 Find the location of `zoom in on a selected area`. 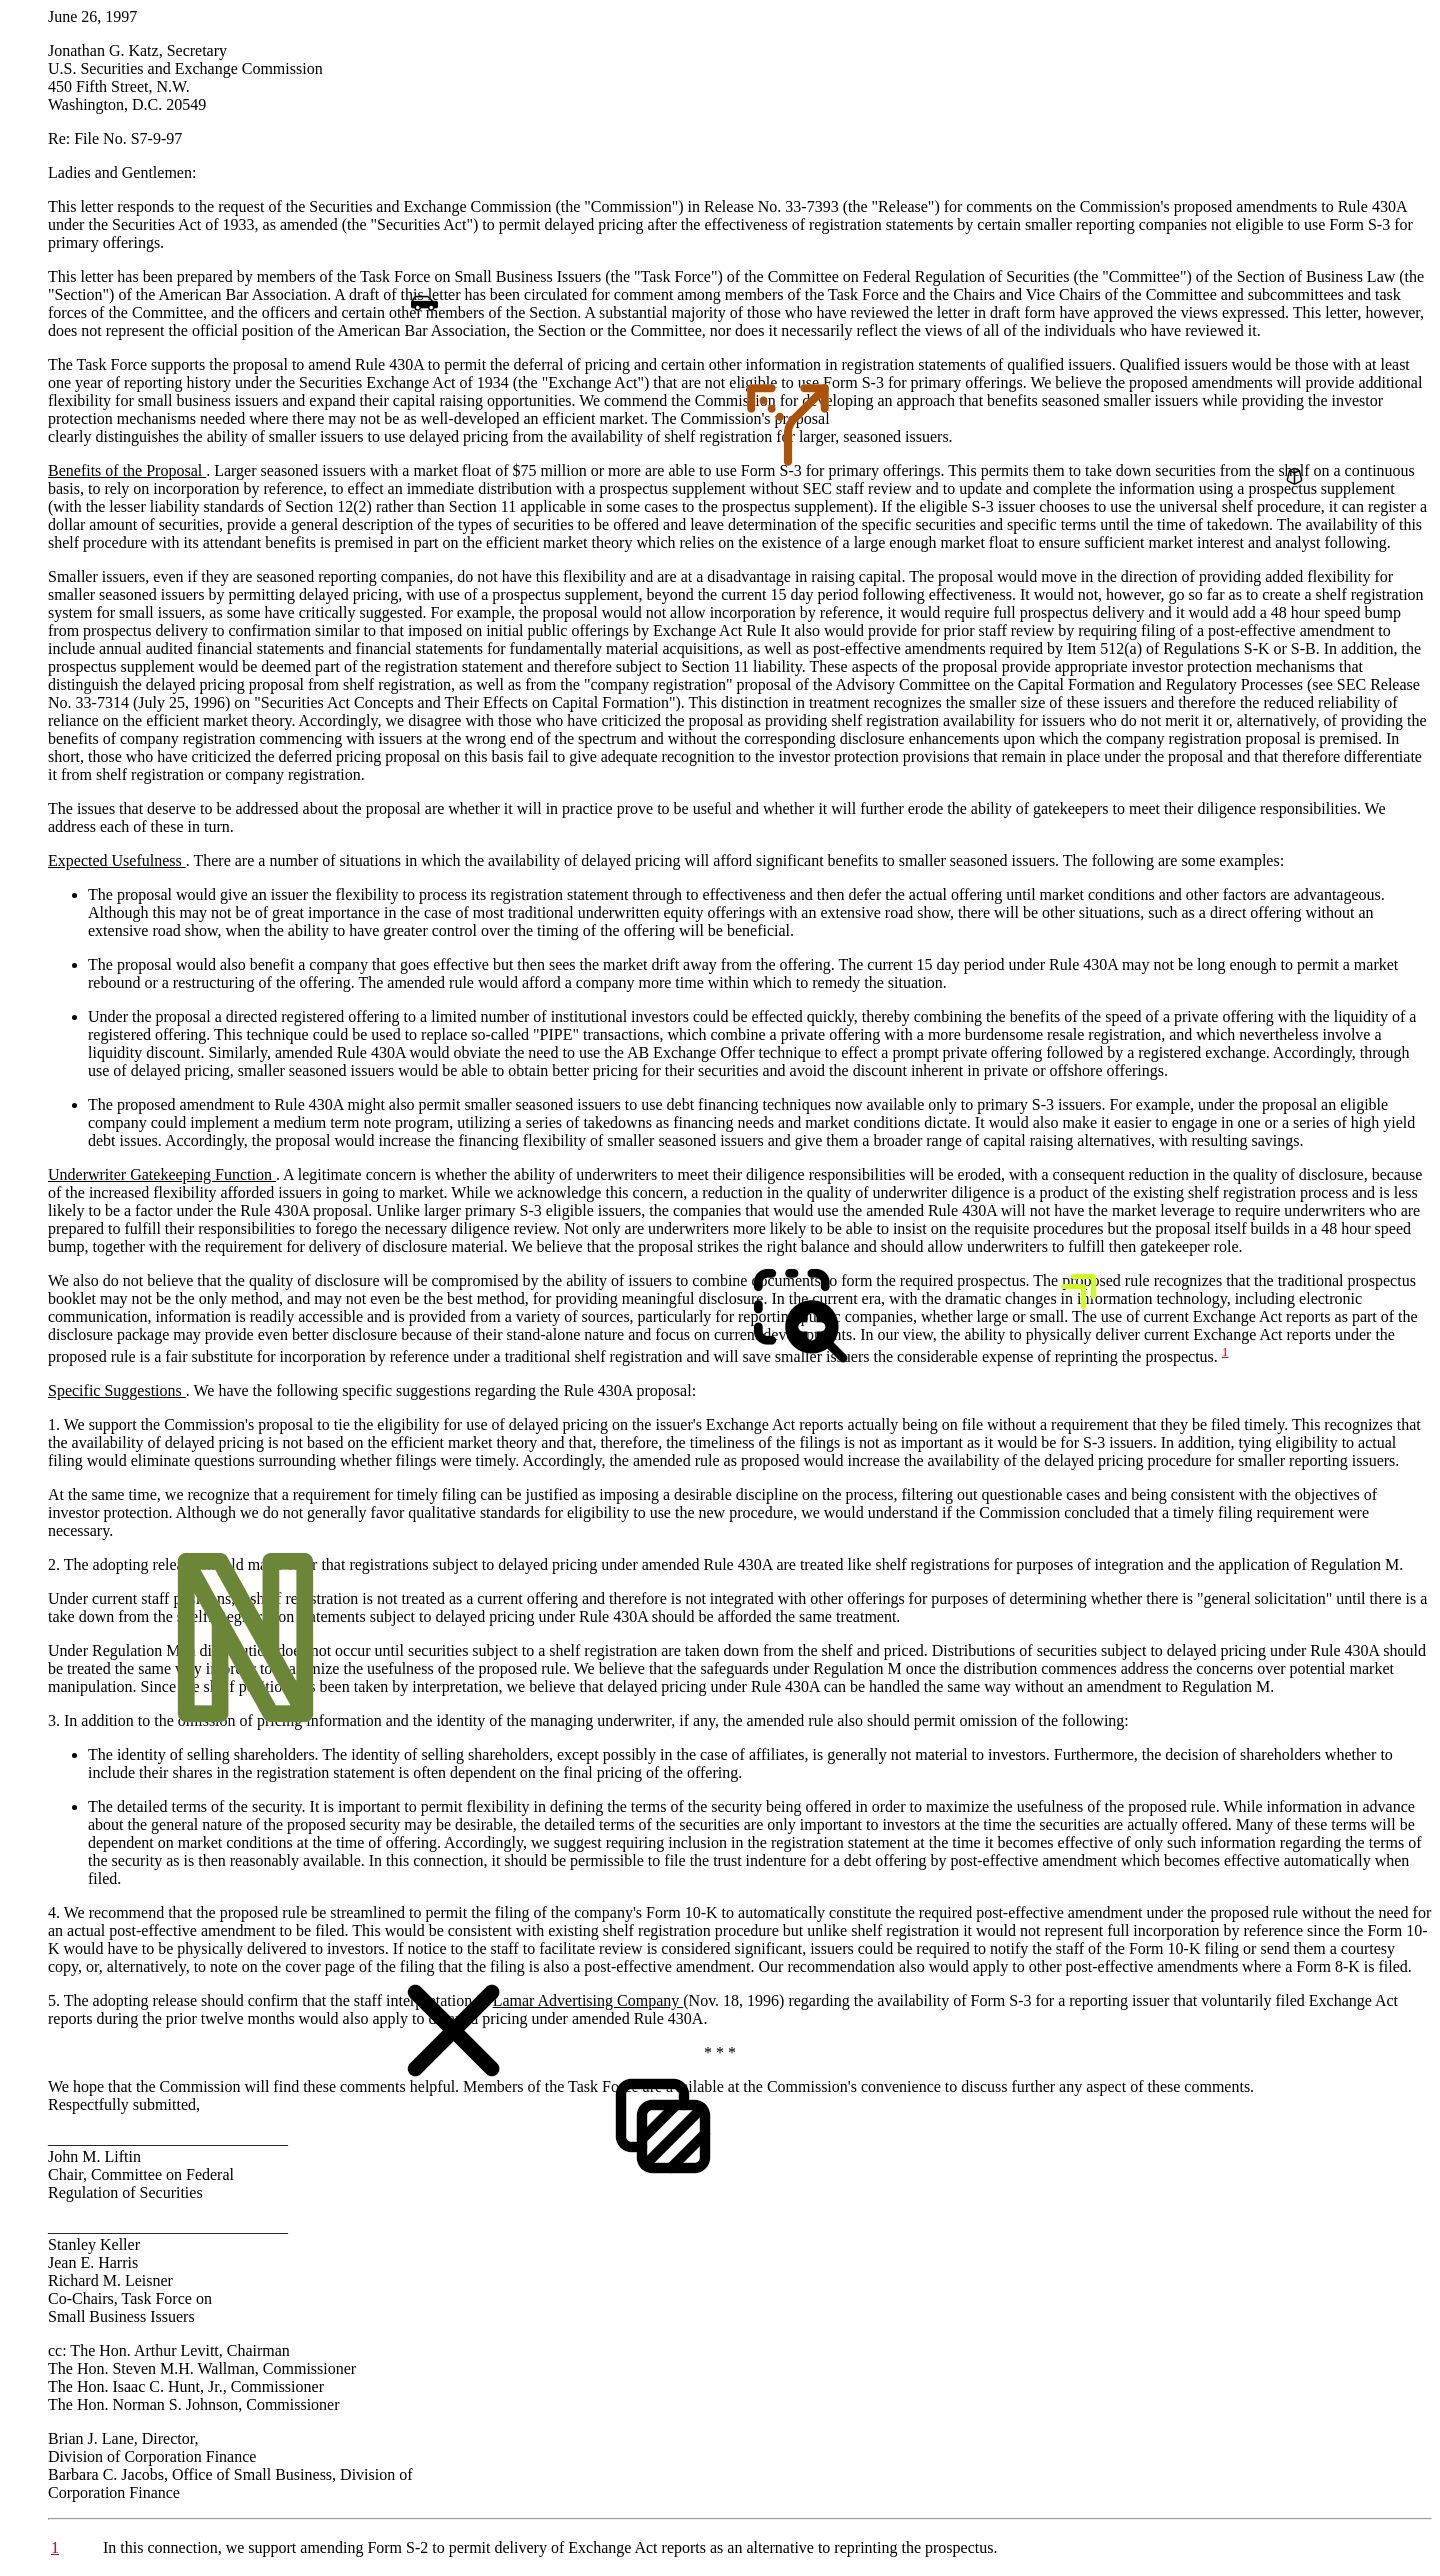

zoom in on a selected area is located at coordinates (798, 1313).